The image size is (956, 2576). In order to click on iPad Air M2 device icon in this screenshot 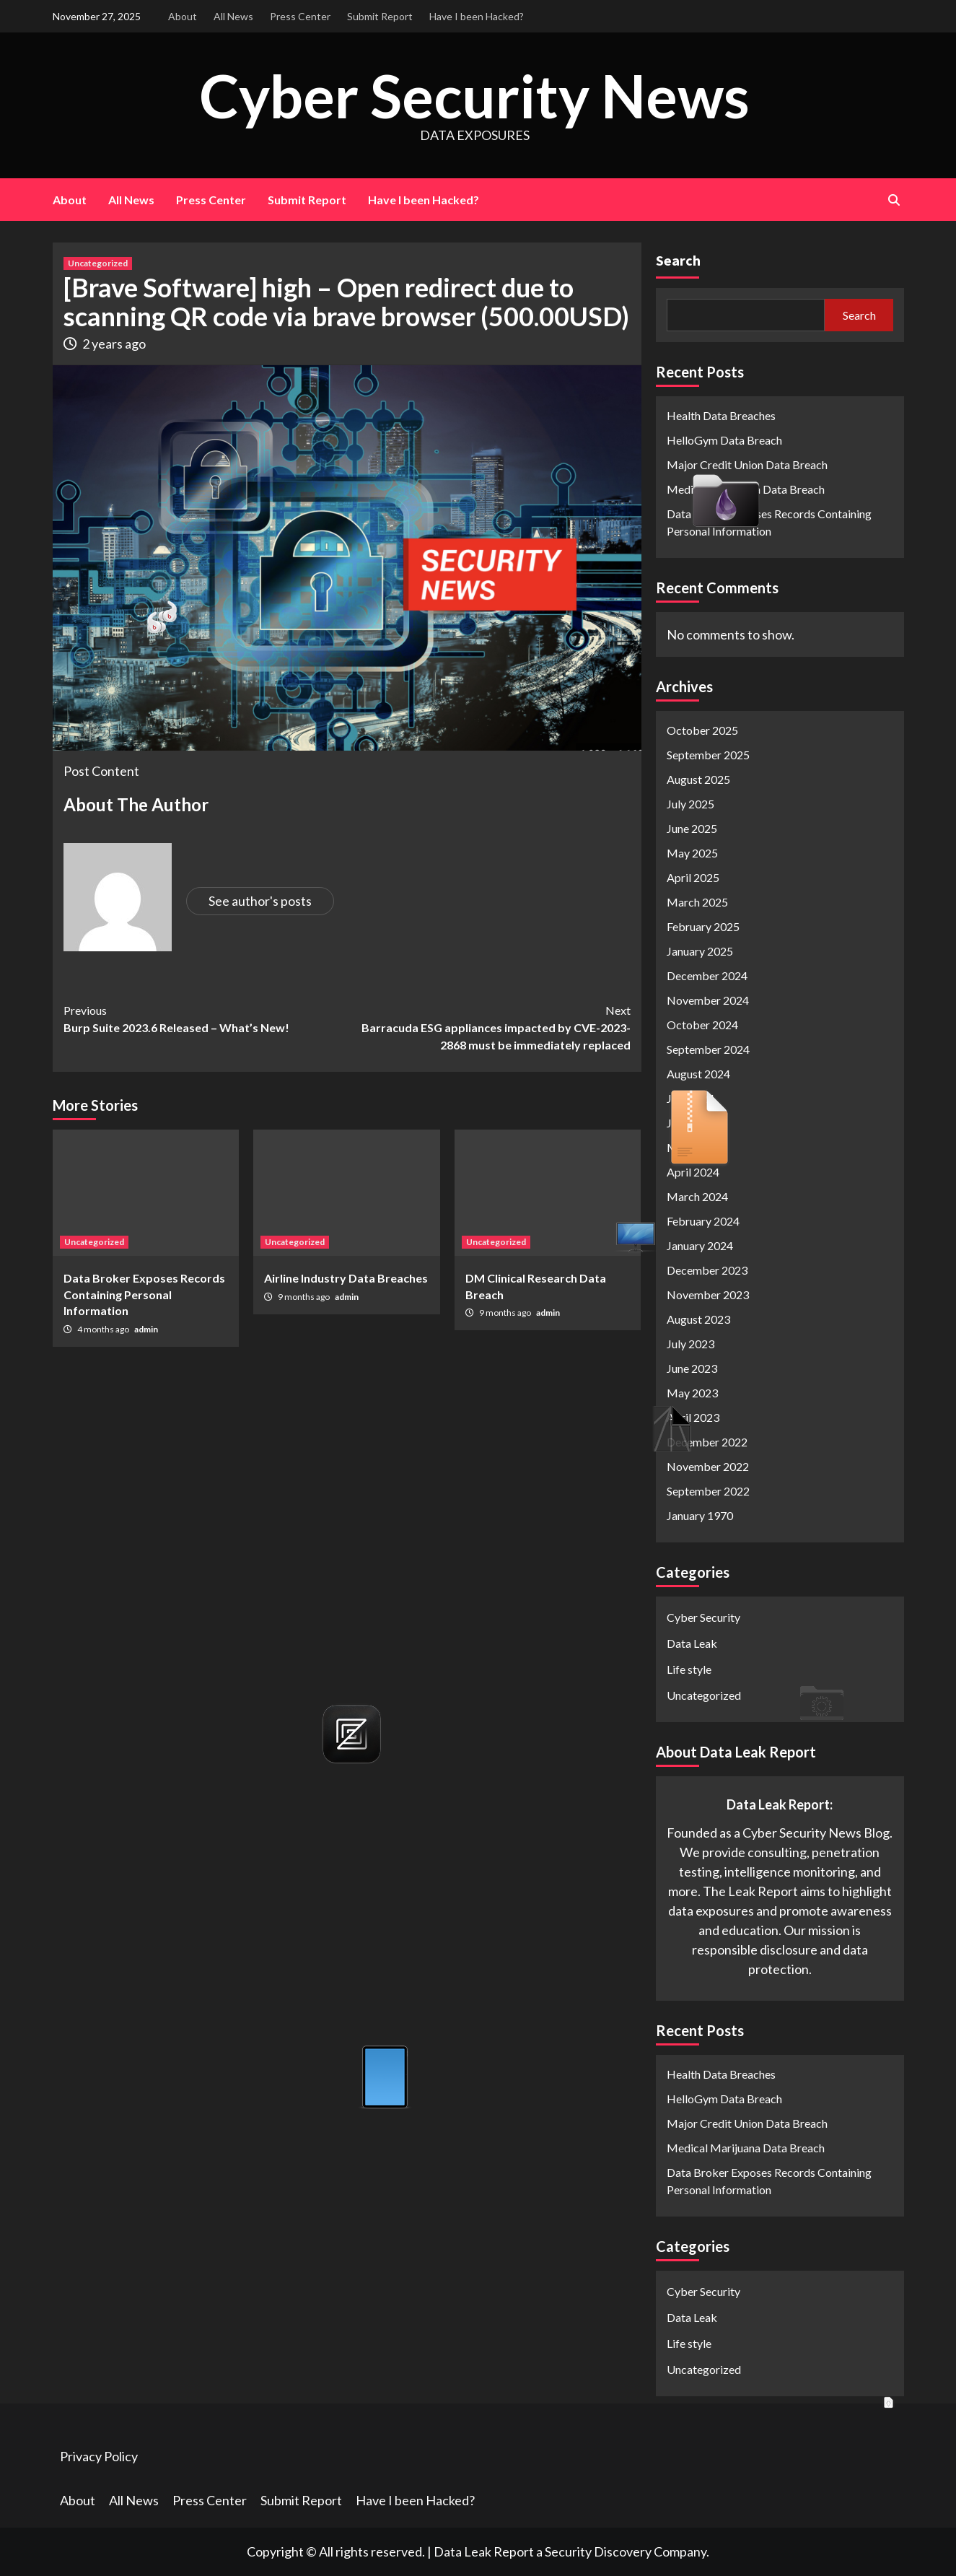, I will do `click(385, 2077)`.